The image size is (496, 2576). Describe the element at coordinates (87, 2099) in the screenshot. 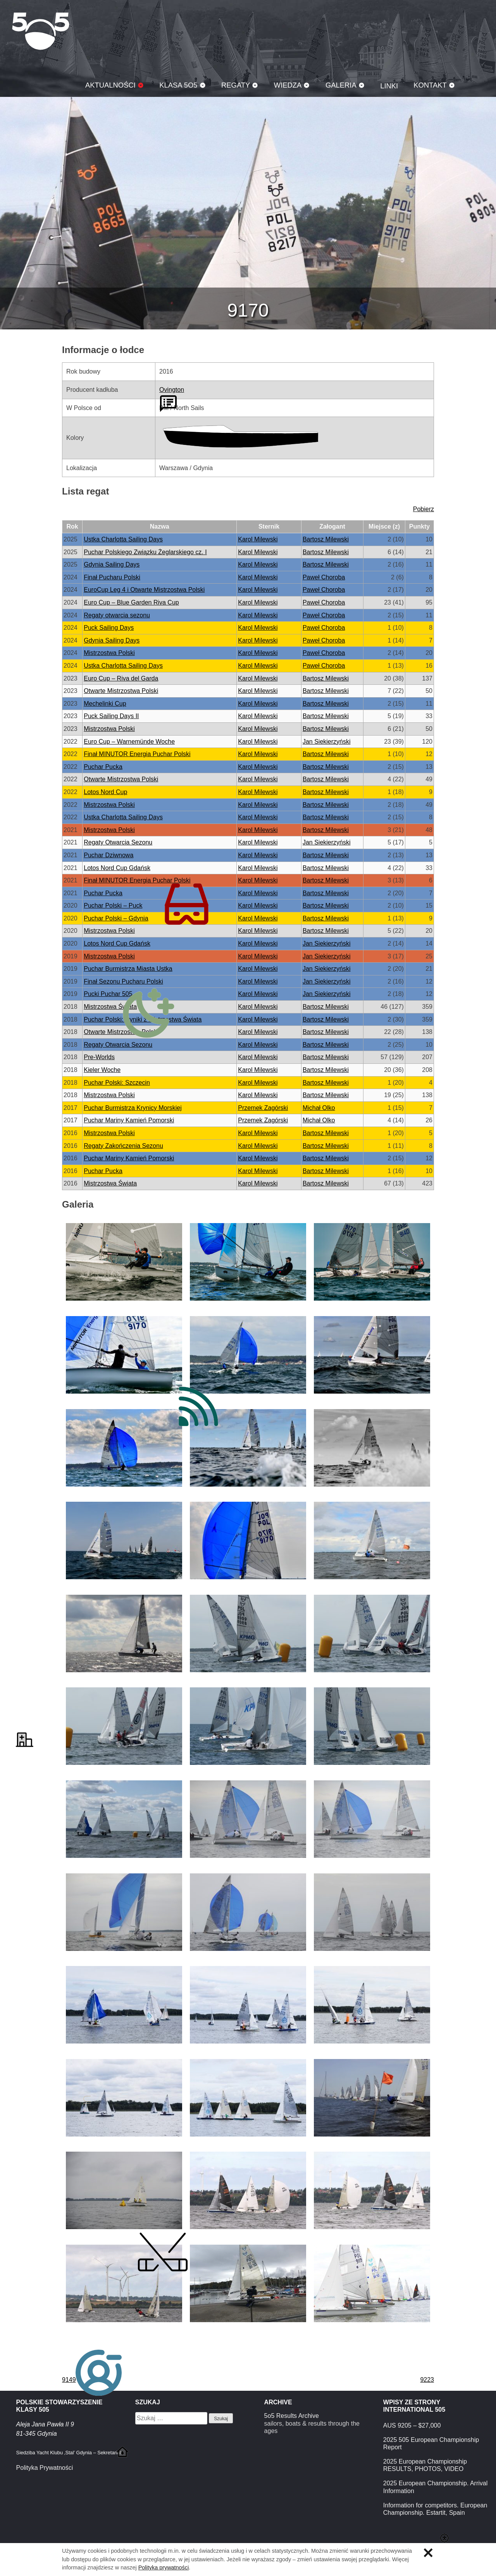

I see `indicates a subset relationship in mathematical notation` at that location.